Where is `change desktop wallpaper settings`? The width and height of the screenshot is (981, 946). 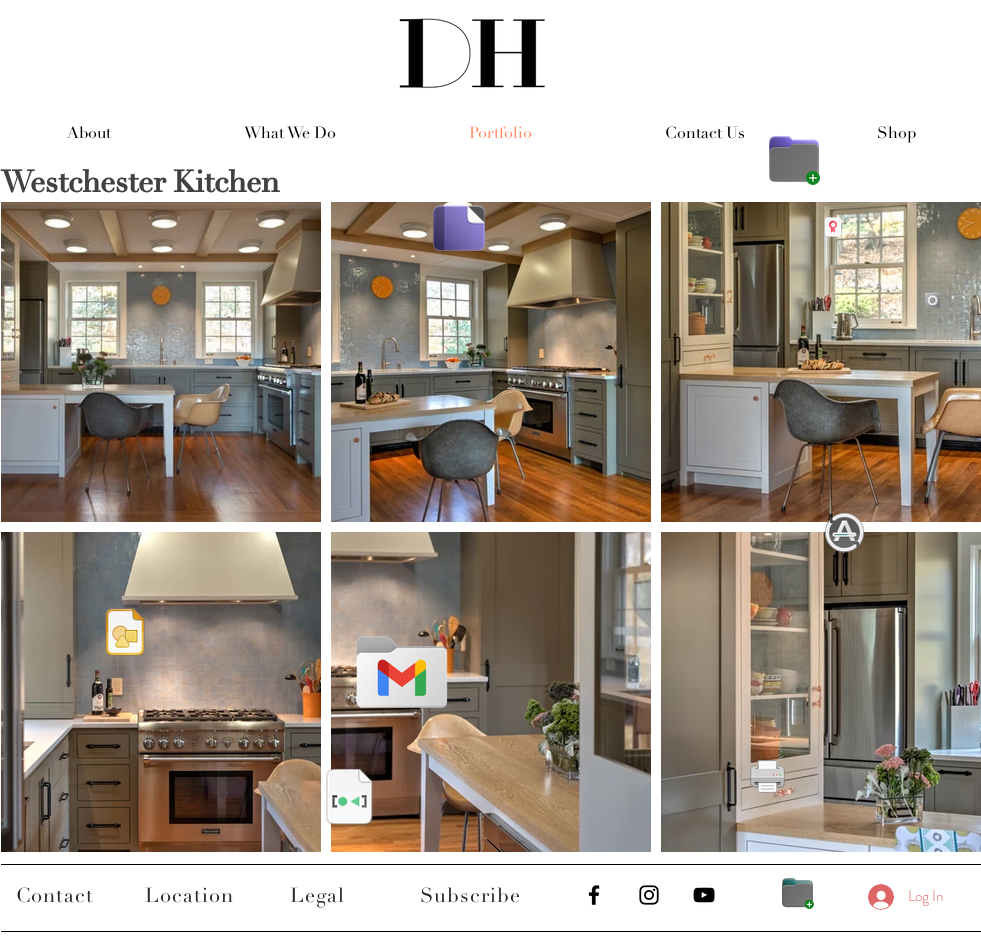 change desktop wallpaper settings is located at coordinates (459, 227).